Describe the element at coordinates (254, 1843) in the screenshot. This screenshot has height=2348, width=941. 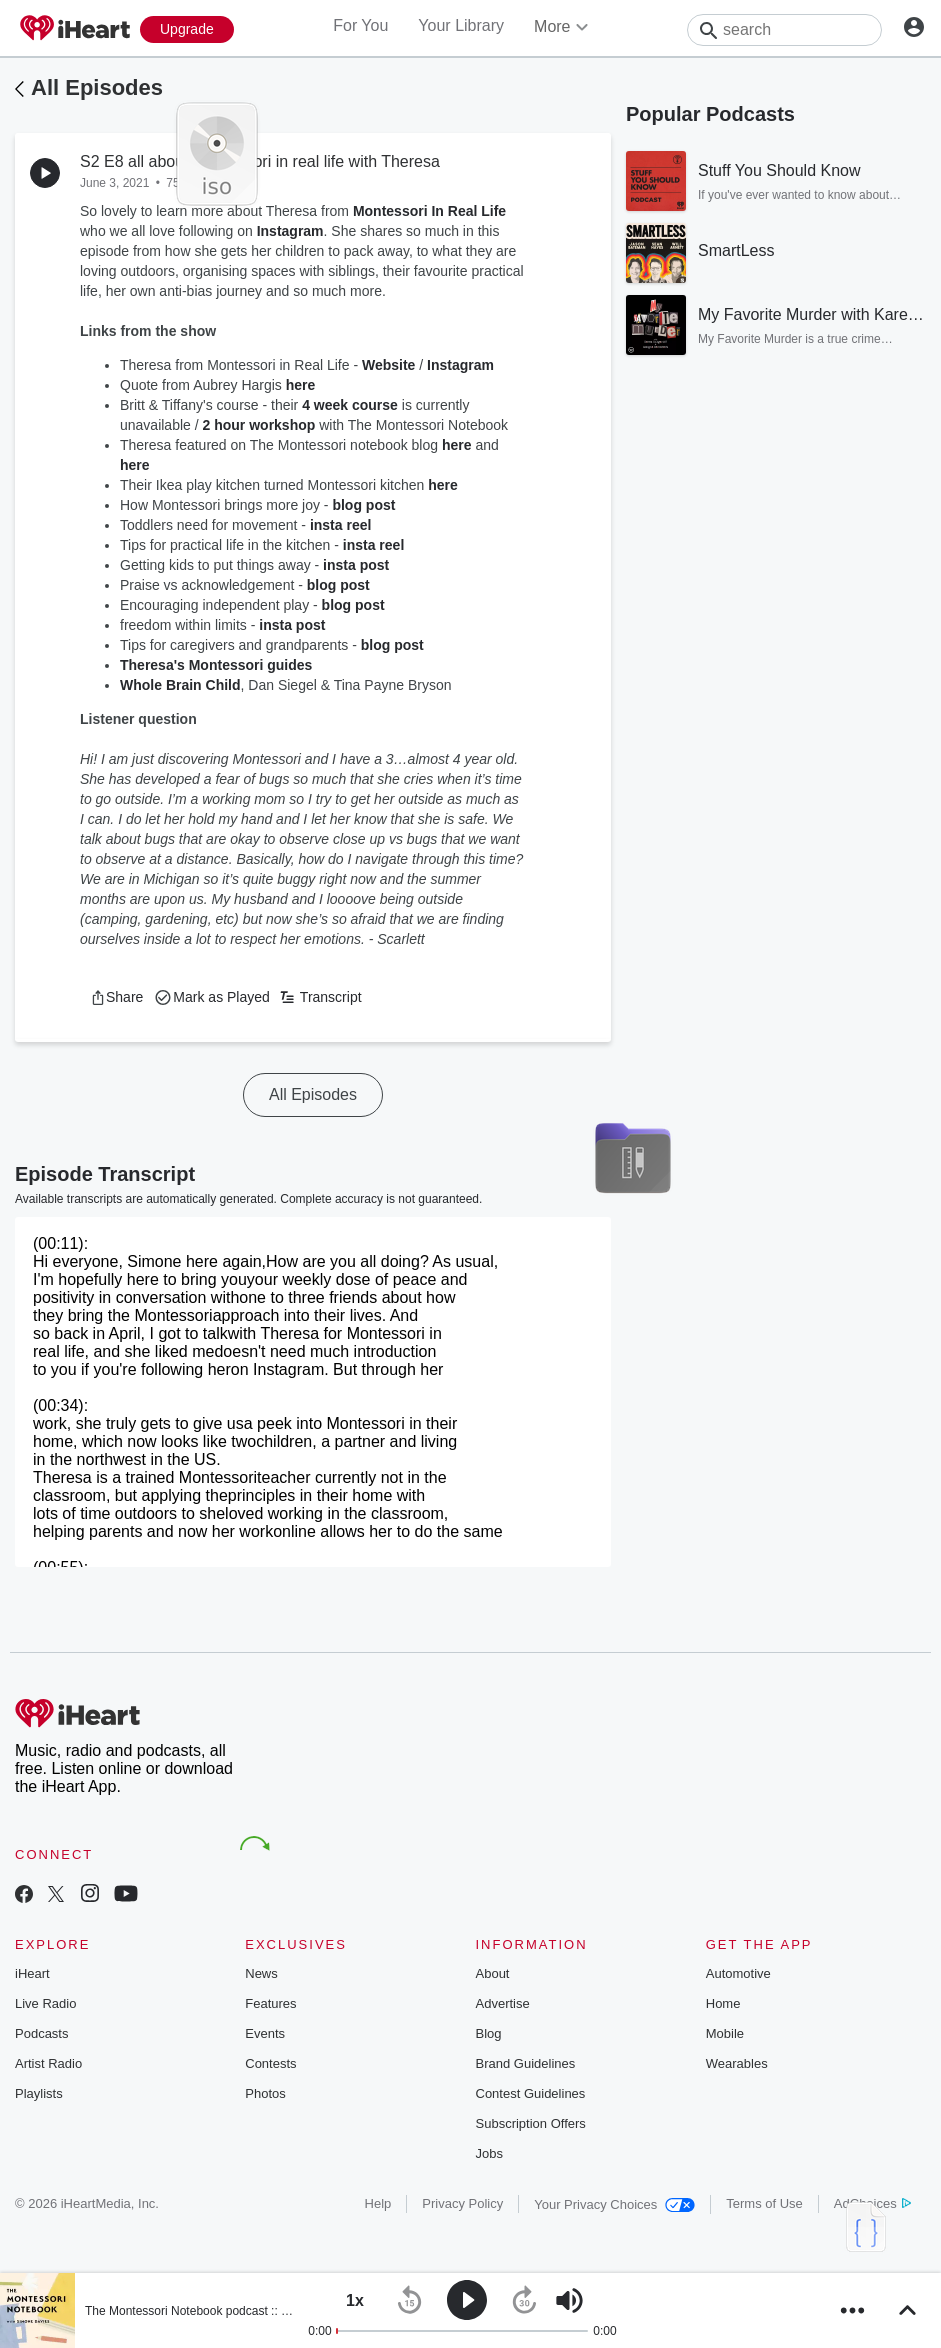
I see `redo the last undone action` at that location.